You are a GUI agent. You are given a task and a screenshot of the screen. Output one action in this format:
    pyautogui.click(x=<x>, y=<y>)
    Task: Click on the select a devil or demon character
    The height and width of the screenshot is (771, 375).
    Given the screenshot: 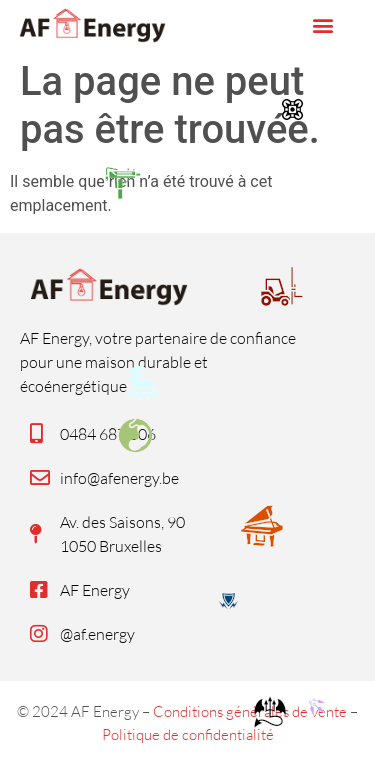 What is the action you would take?
    pyautogui.click(x=270, y=712)
    